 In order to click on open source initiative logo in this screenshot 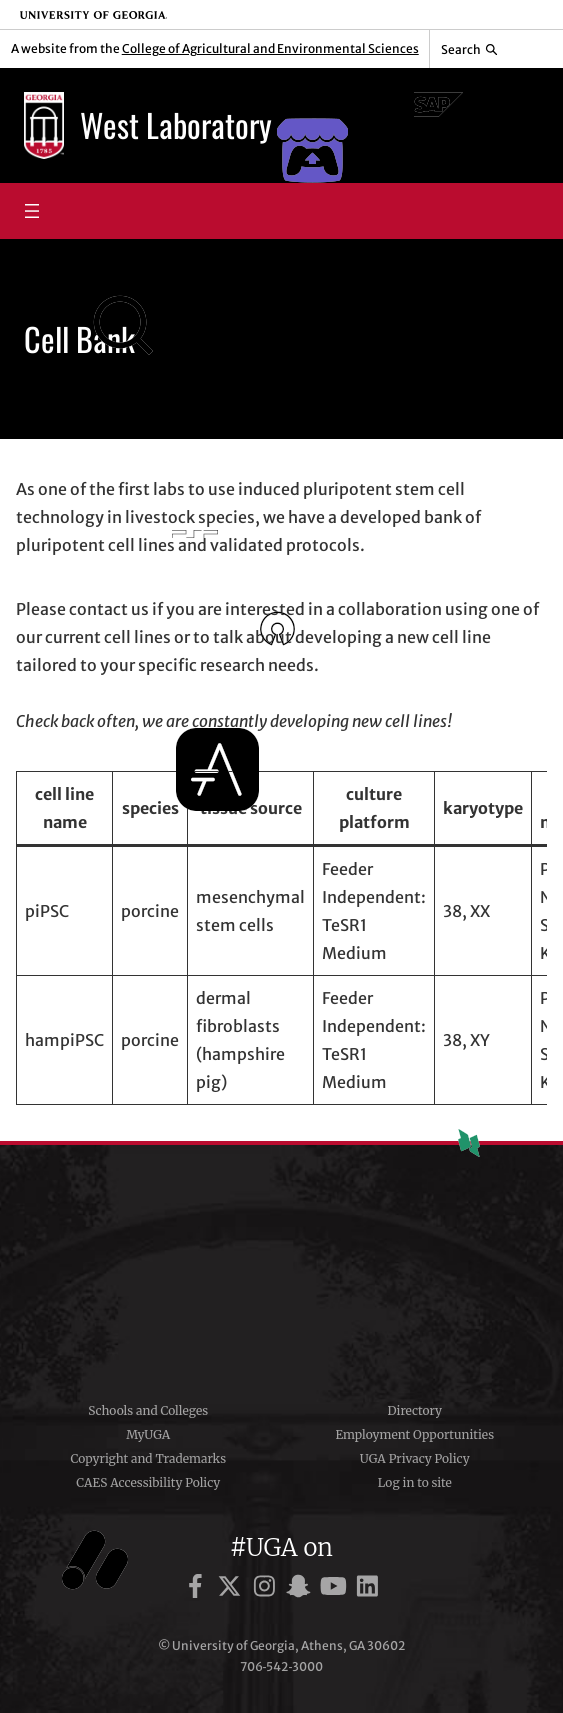, I will do `click(277, 628)`.